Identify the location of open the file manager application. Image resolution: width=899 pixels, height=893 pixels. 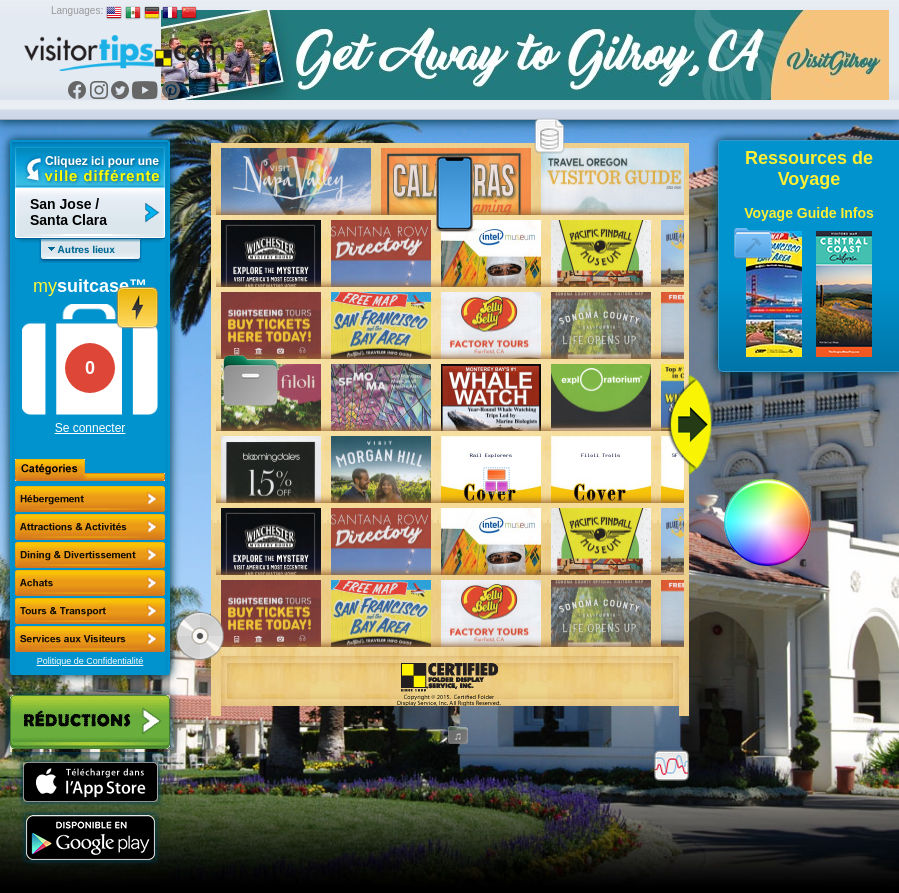
(250, 380).